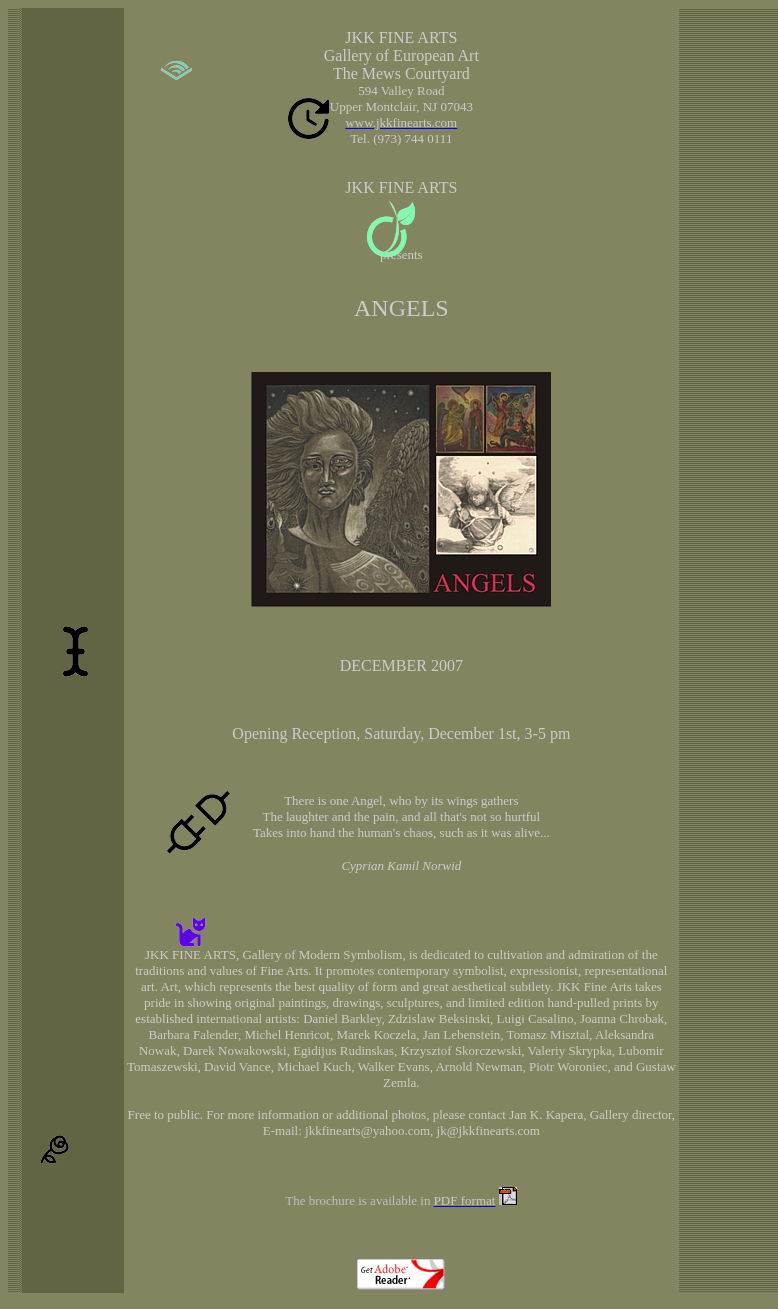 The height and width of the screenshot is (1309, 778). I want to click on send a flower or romantic gesture, so click(54, 1149).